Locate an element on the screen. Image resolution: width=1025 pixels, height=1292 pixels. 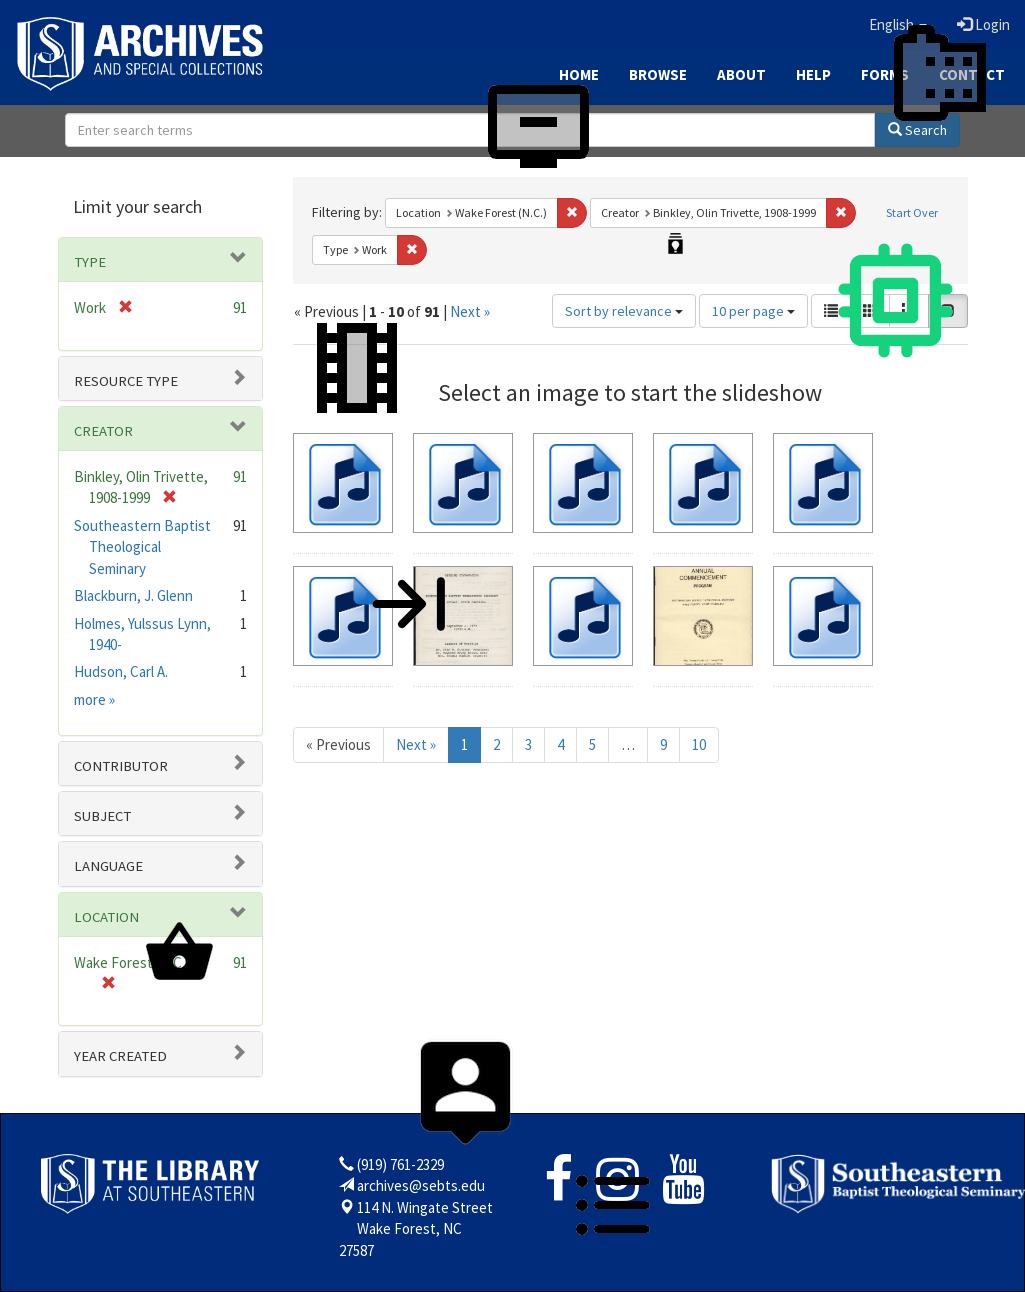
view a person's location on the map is located at coordinates (465, 1091).